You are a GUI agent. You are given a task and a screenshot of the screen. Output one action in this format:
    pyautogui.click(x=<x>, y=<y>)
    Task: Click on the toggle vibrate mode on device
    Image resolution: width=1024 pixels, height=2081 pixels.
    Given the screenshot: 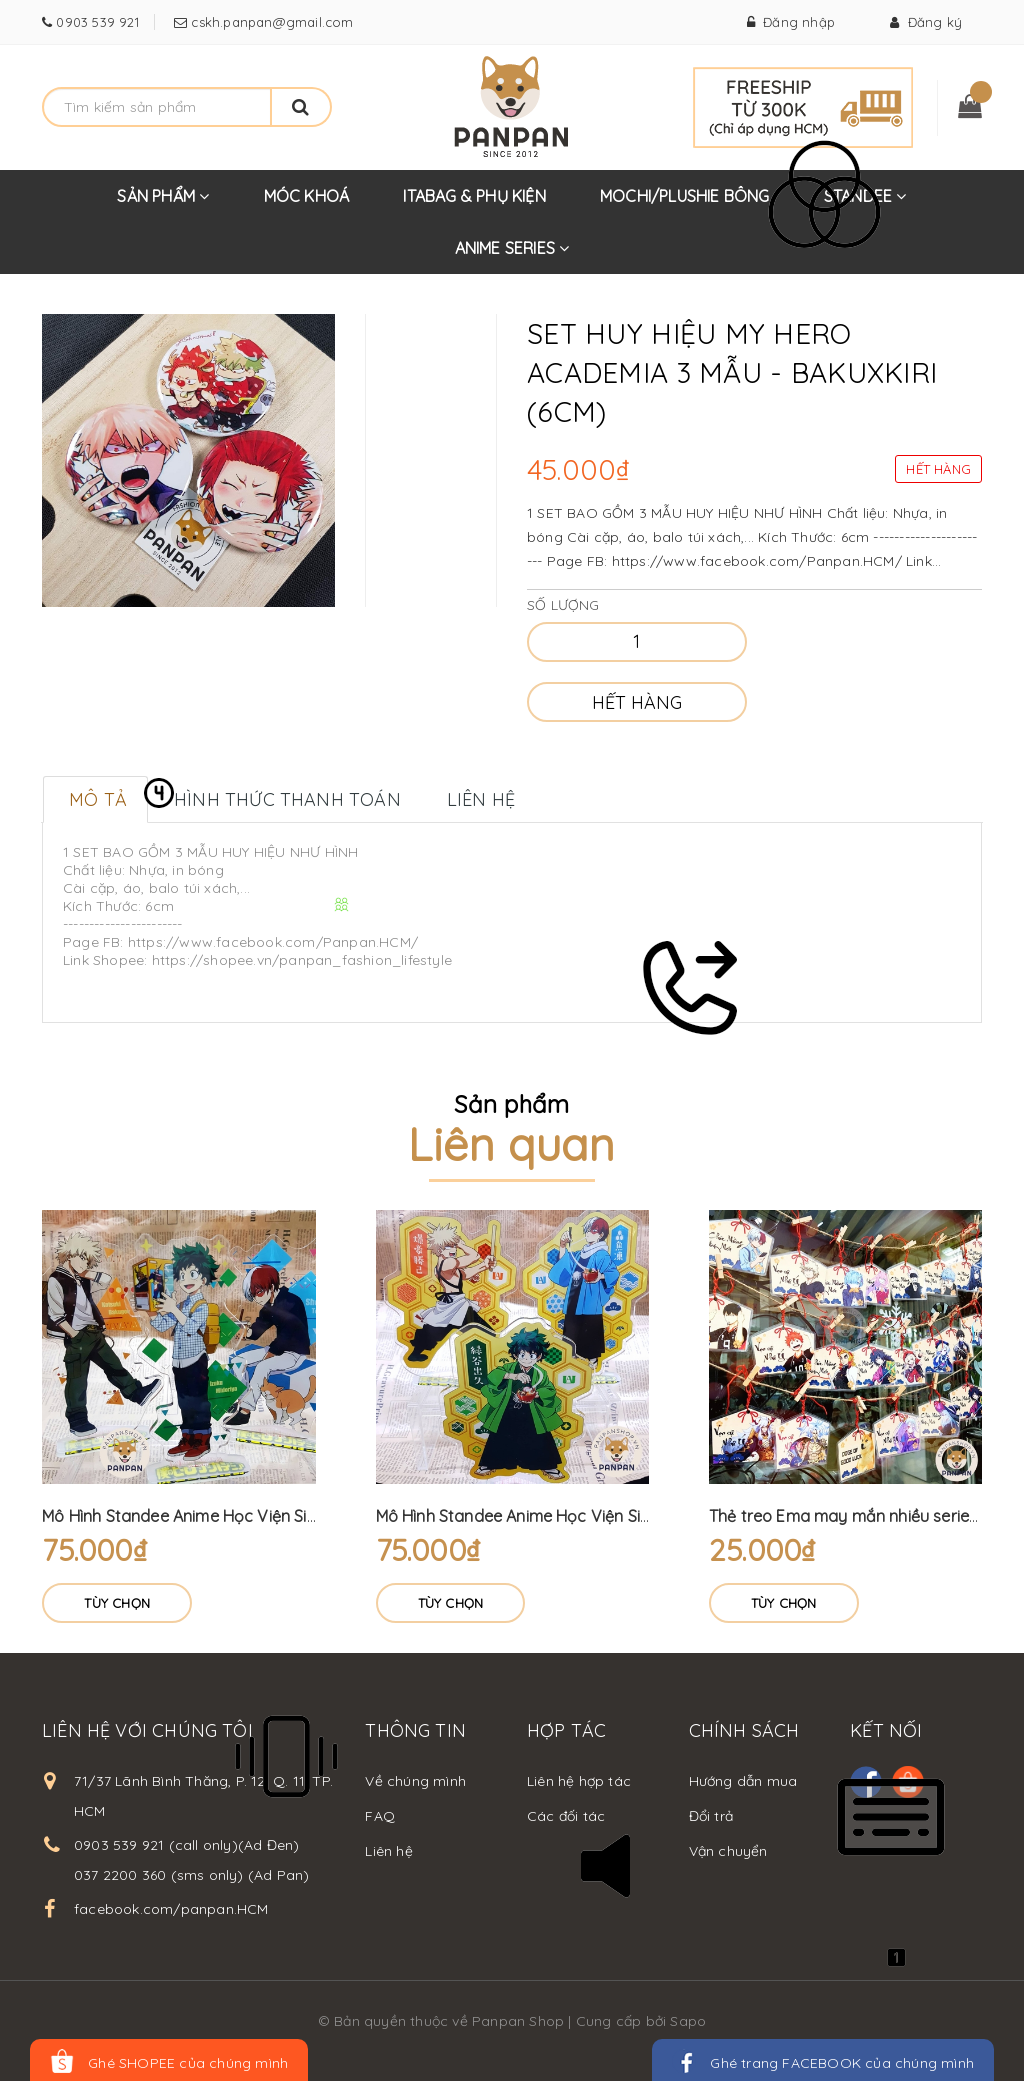 What is the action you would take?
    pyautogui.click(x=286, y=1756)
    